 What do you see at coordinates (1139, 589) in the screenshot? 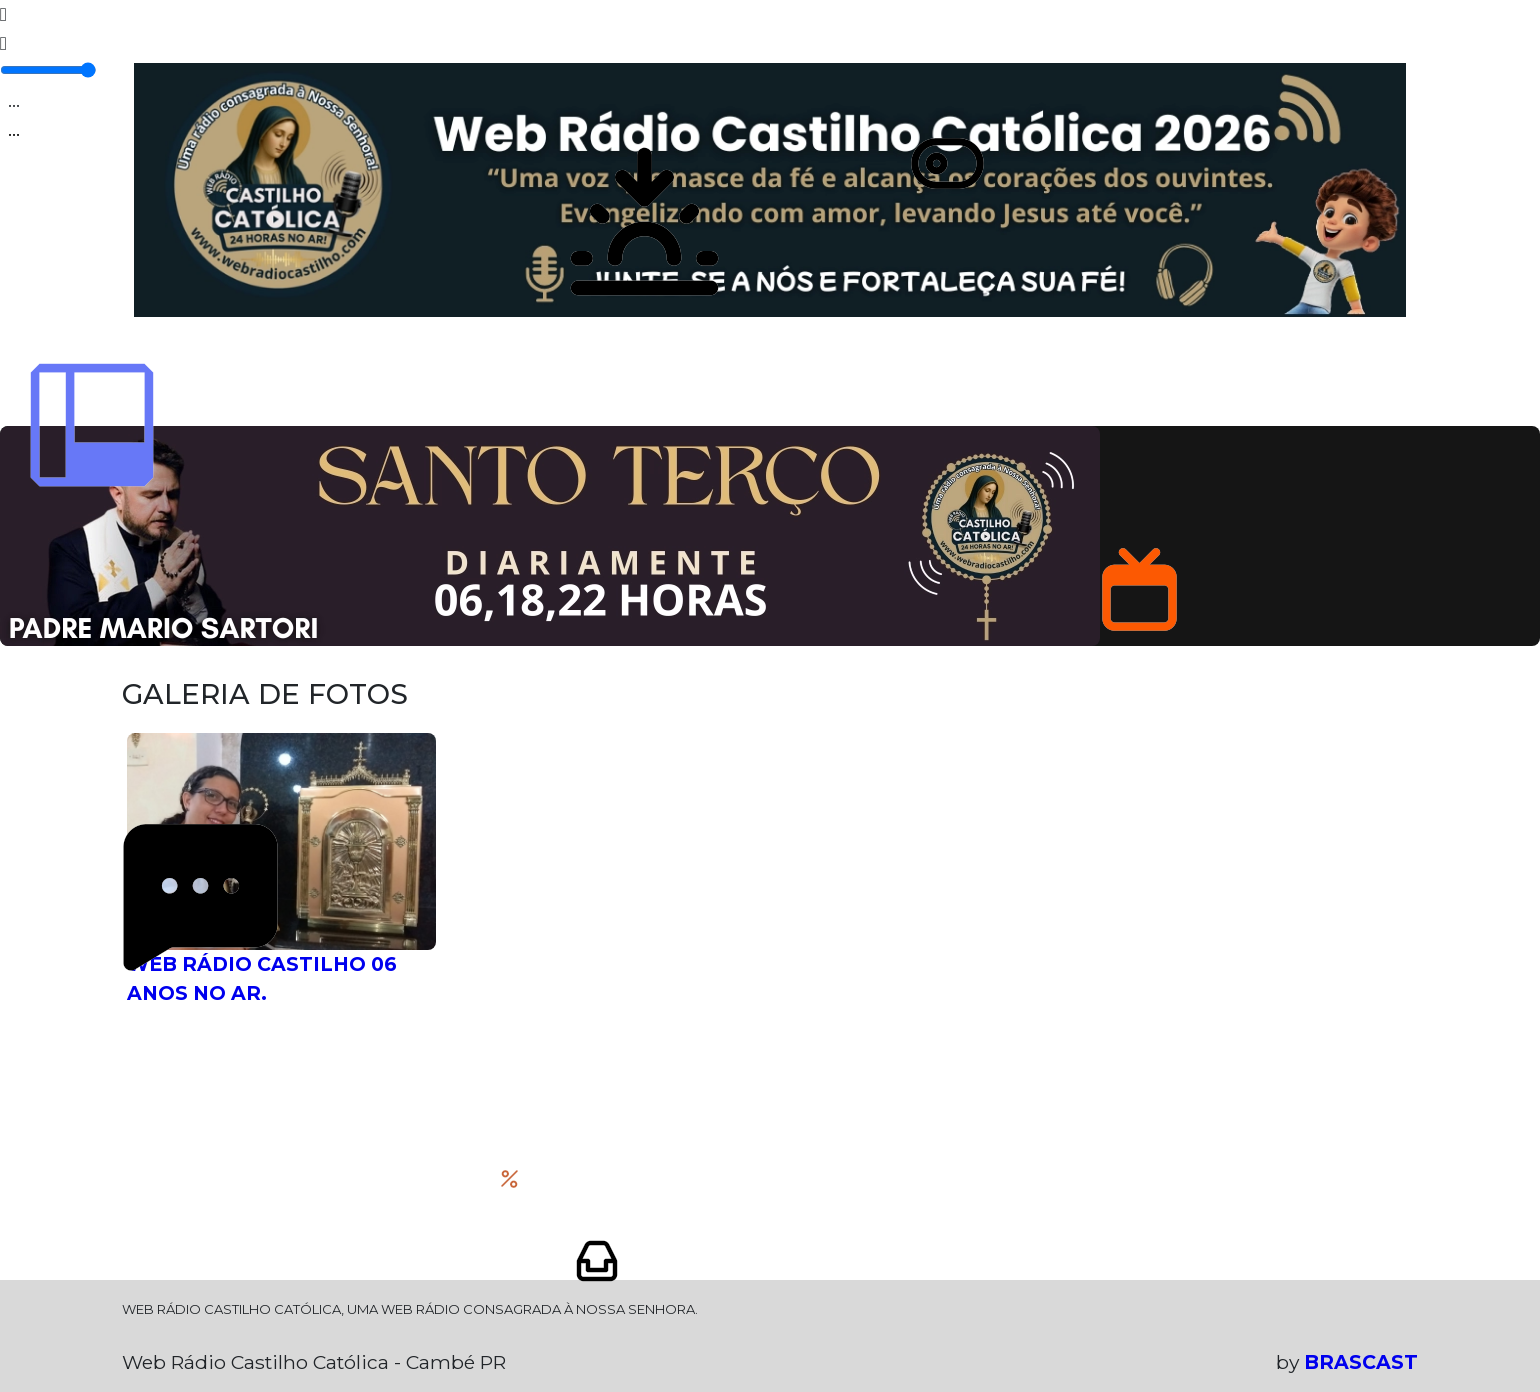
I see `access tv or video streaming` at bounding box center [1139, 589].